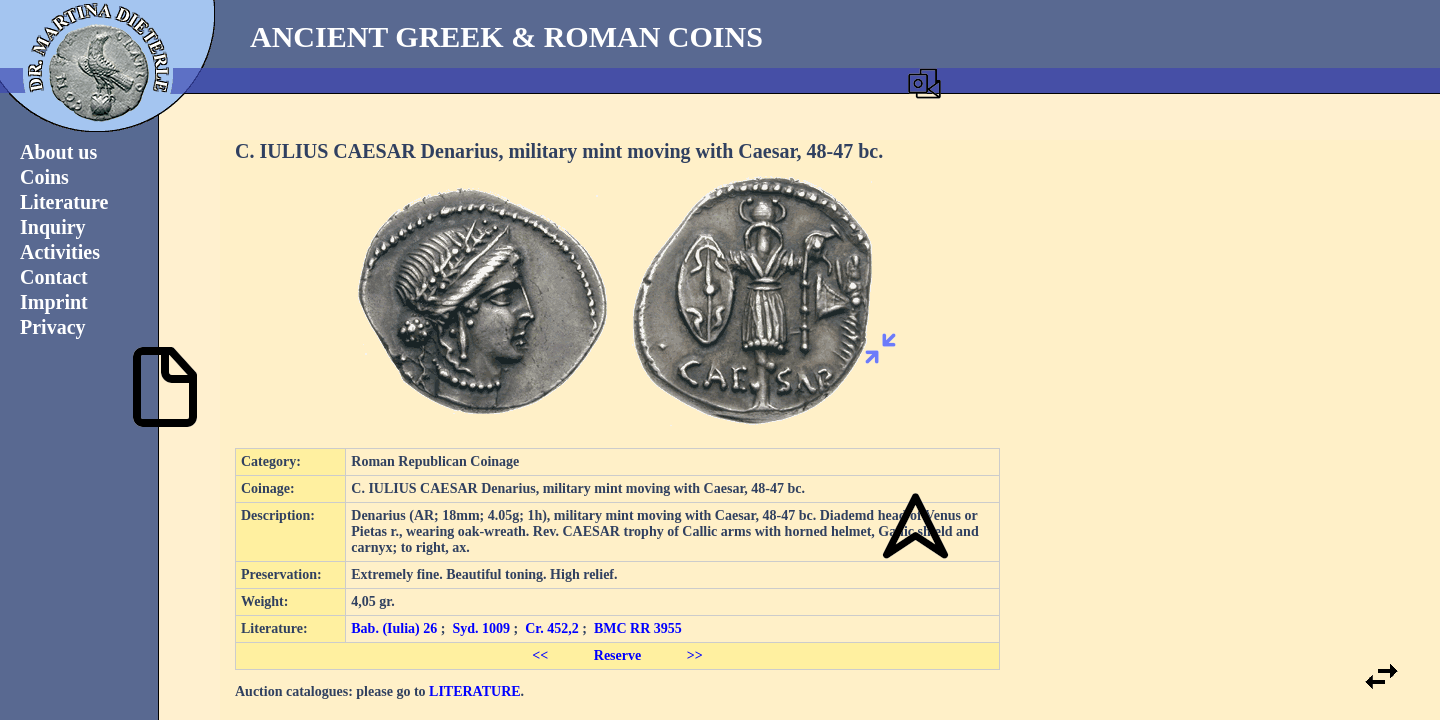 This screenshot has width=1440, height=720. I want to click on collapse or minimize content, so click(880, 348).